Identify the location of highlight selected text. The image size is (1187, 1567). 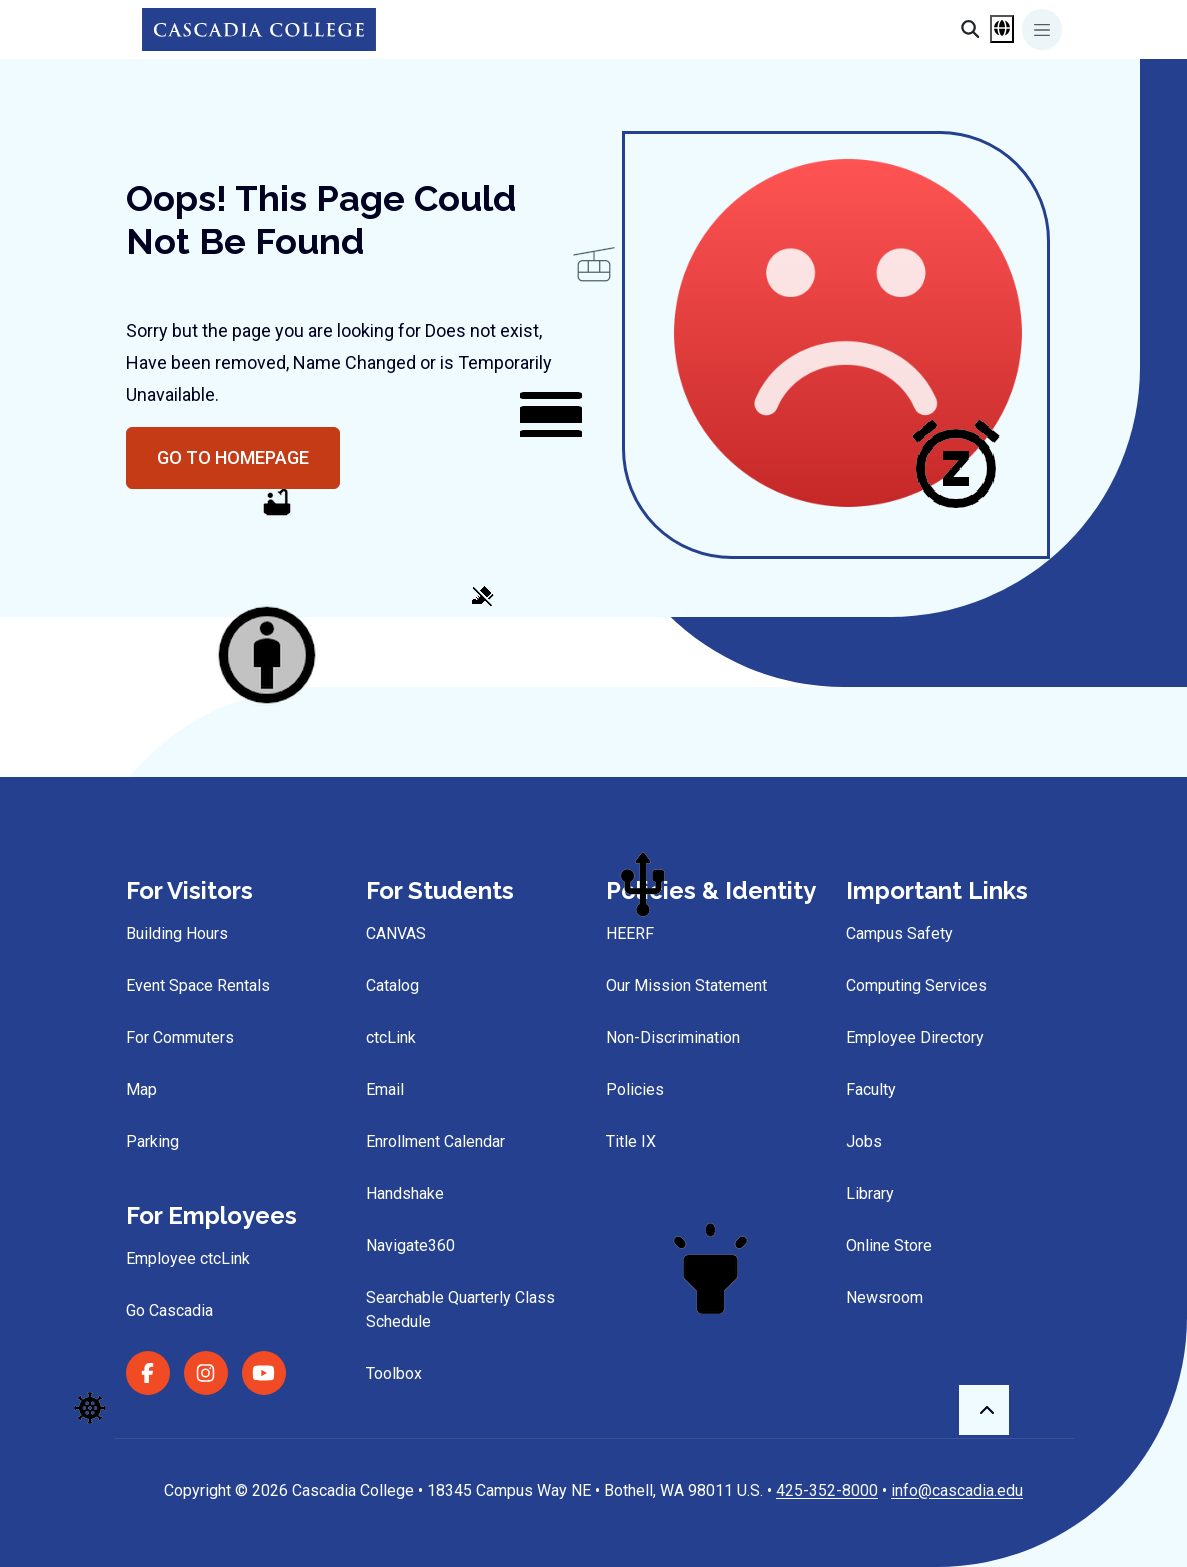
(710, 1268).